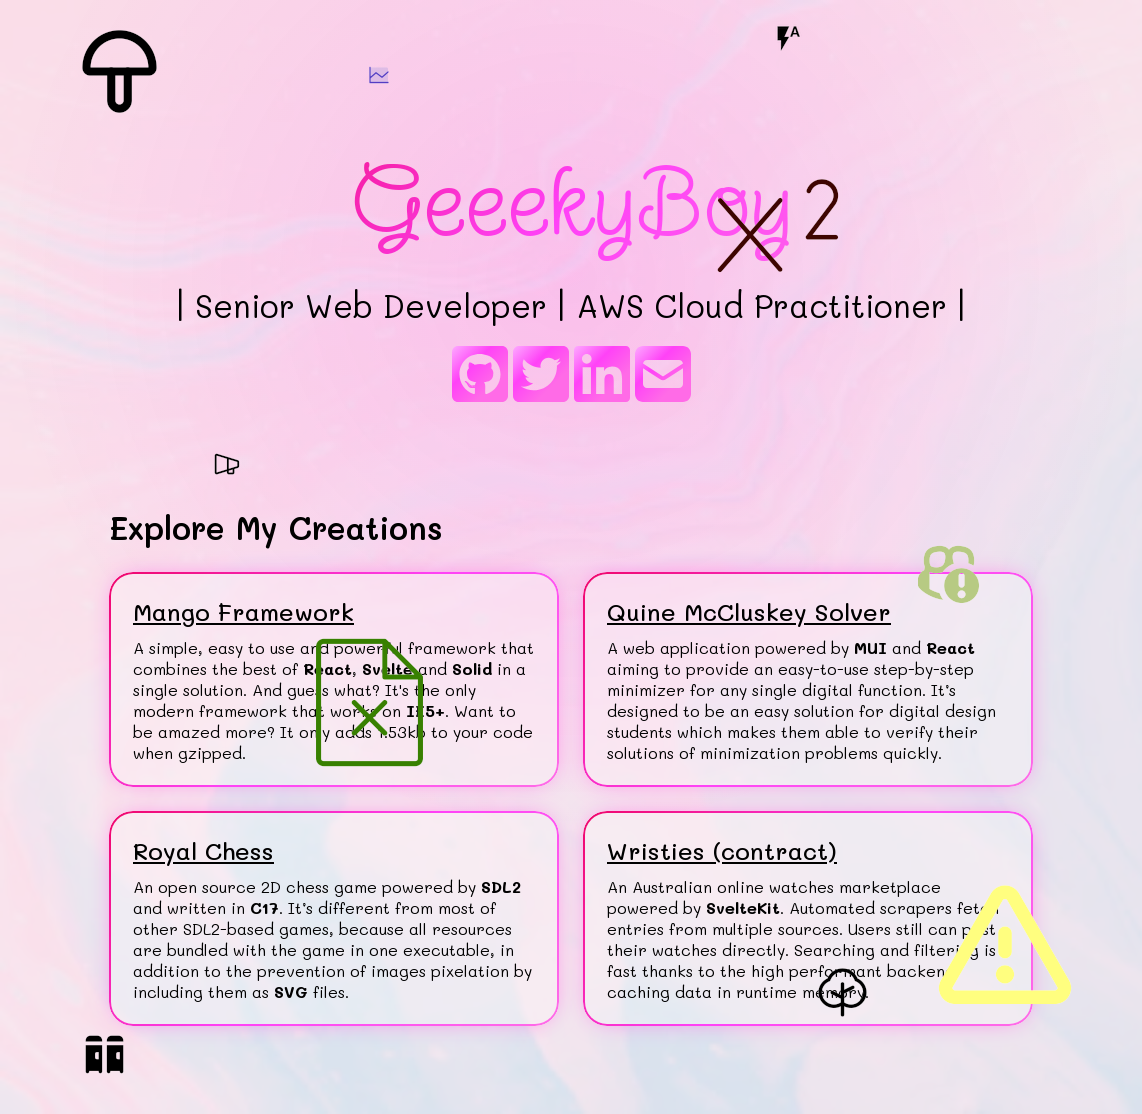 The width and height of the screenshot is (1142, 1114). Describe the element at coordinates (771, 228) in the screenshot. I see `apply superscript formatting to selected text` at that location.